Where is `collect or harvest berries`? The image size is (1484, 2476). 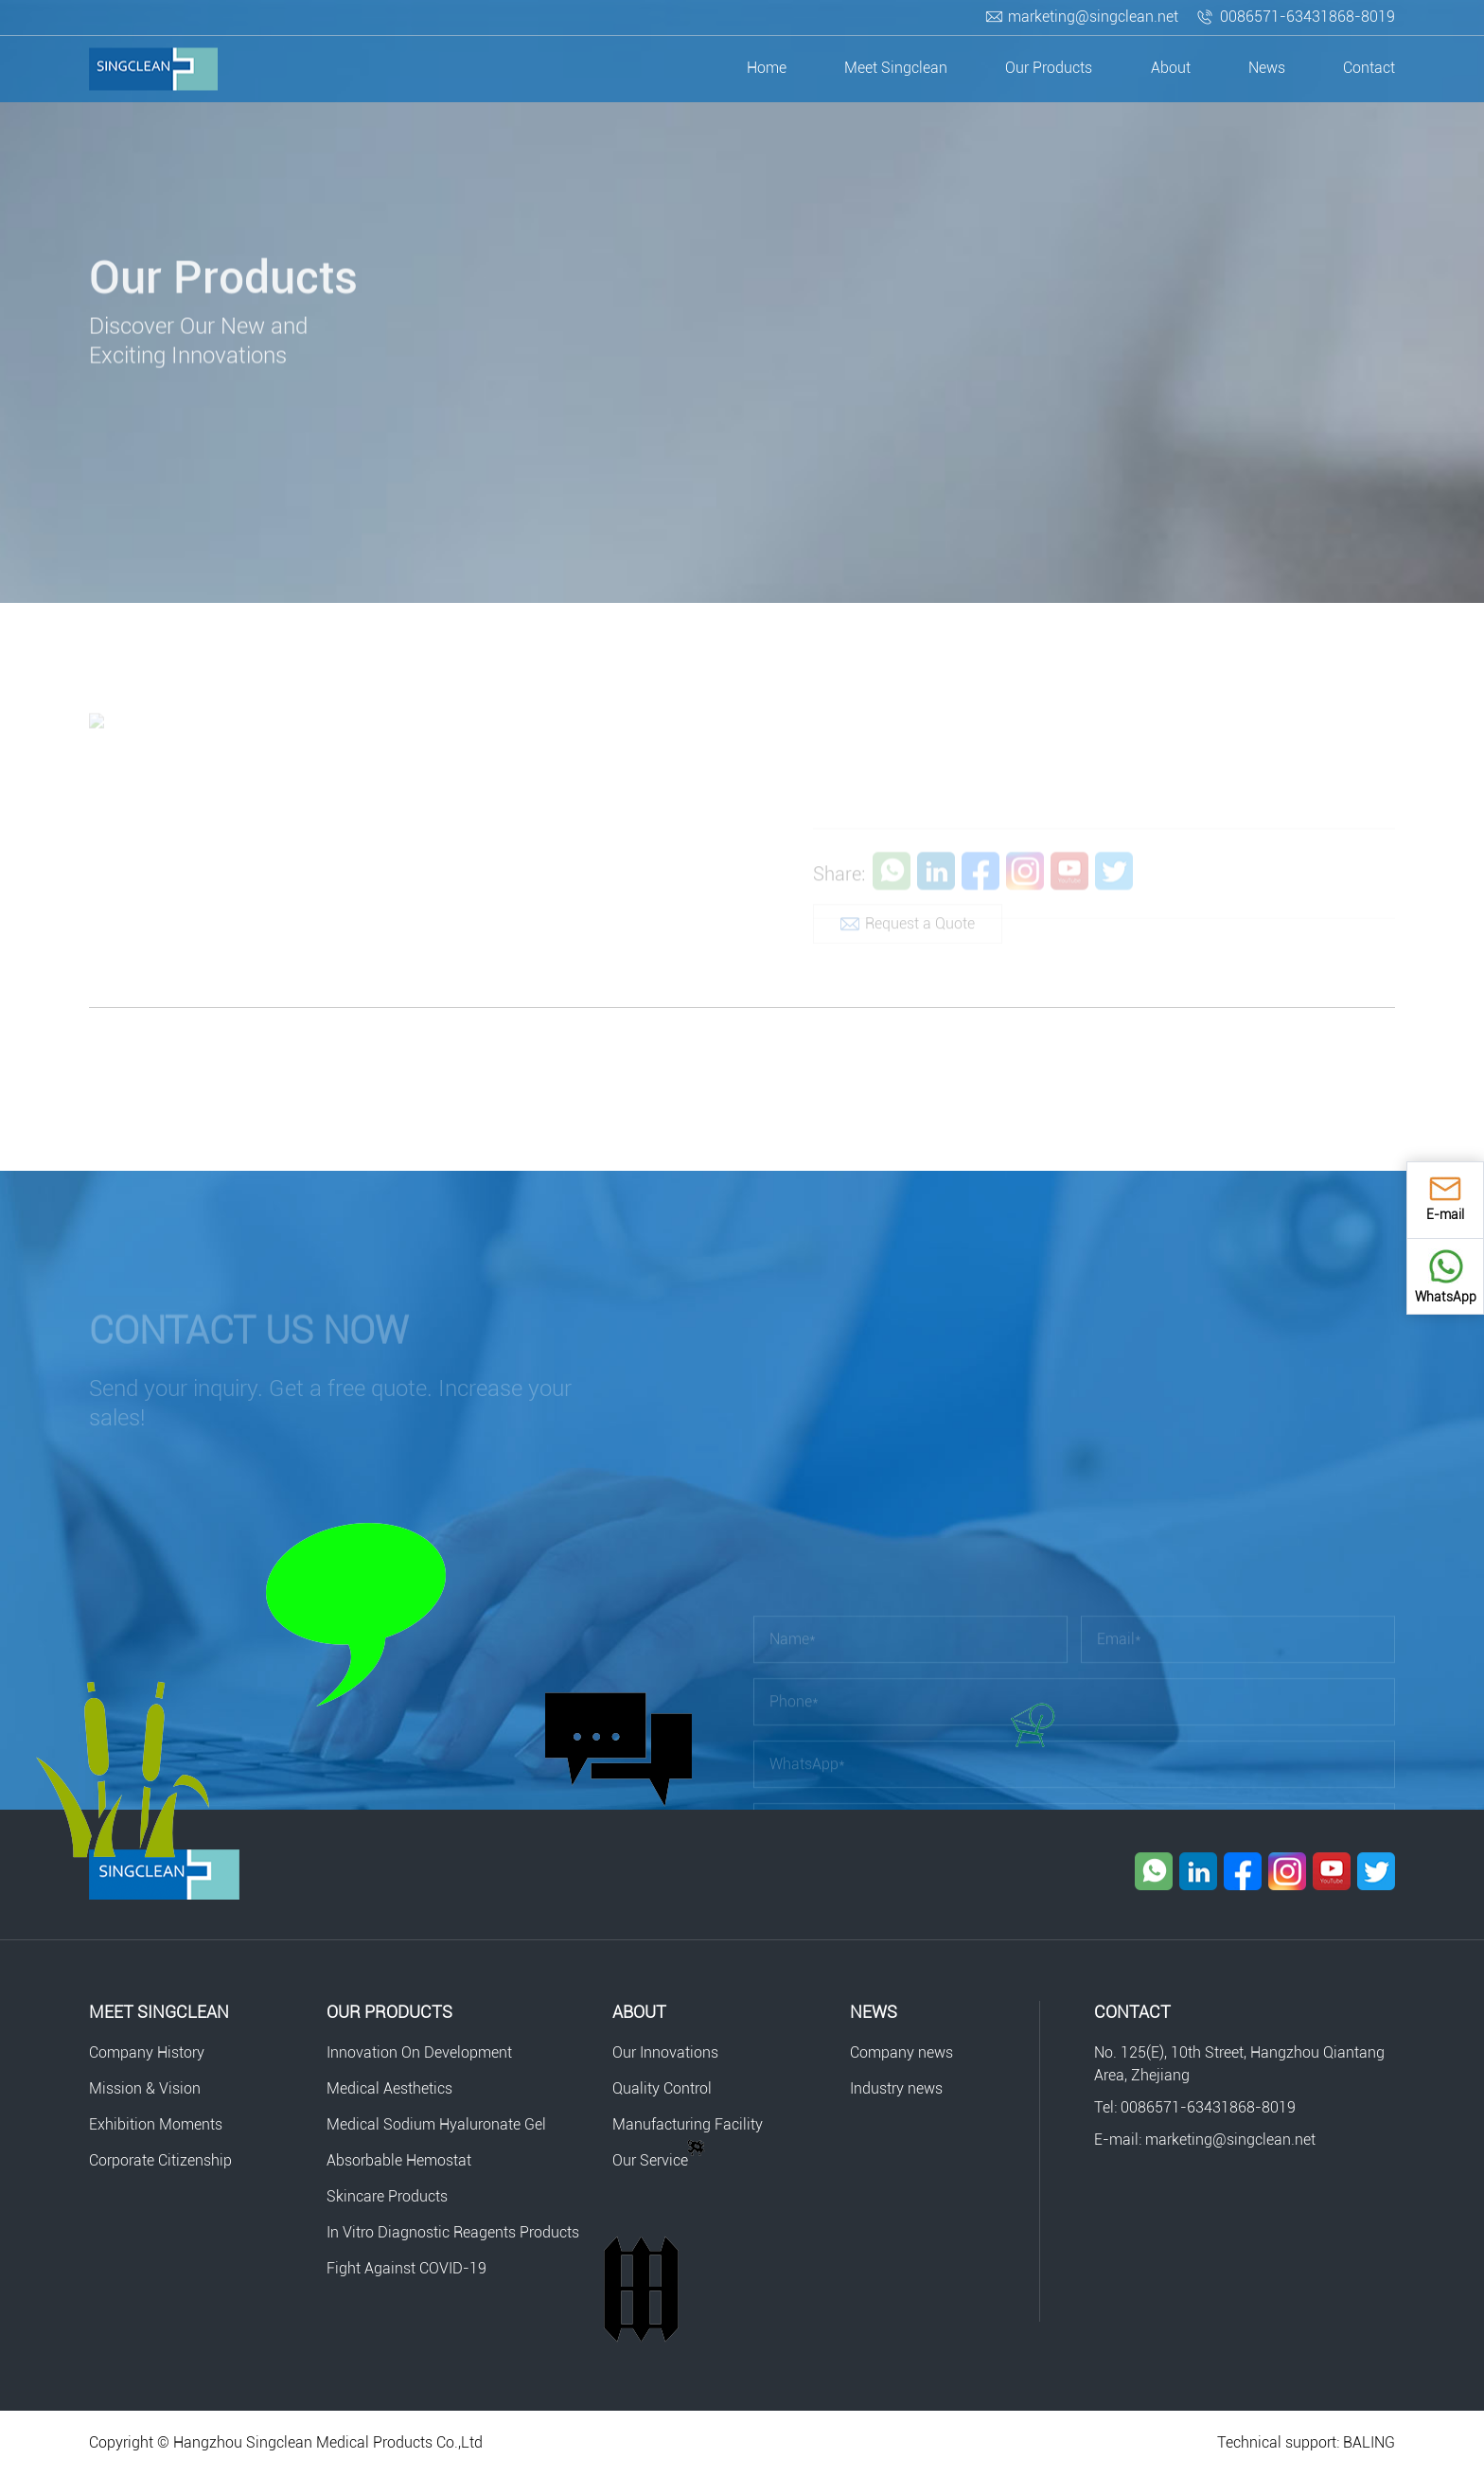 collect or harvest berries is located at coordinates (696, 2147).